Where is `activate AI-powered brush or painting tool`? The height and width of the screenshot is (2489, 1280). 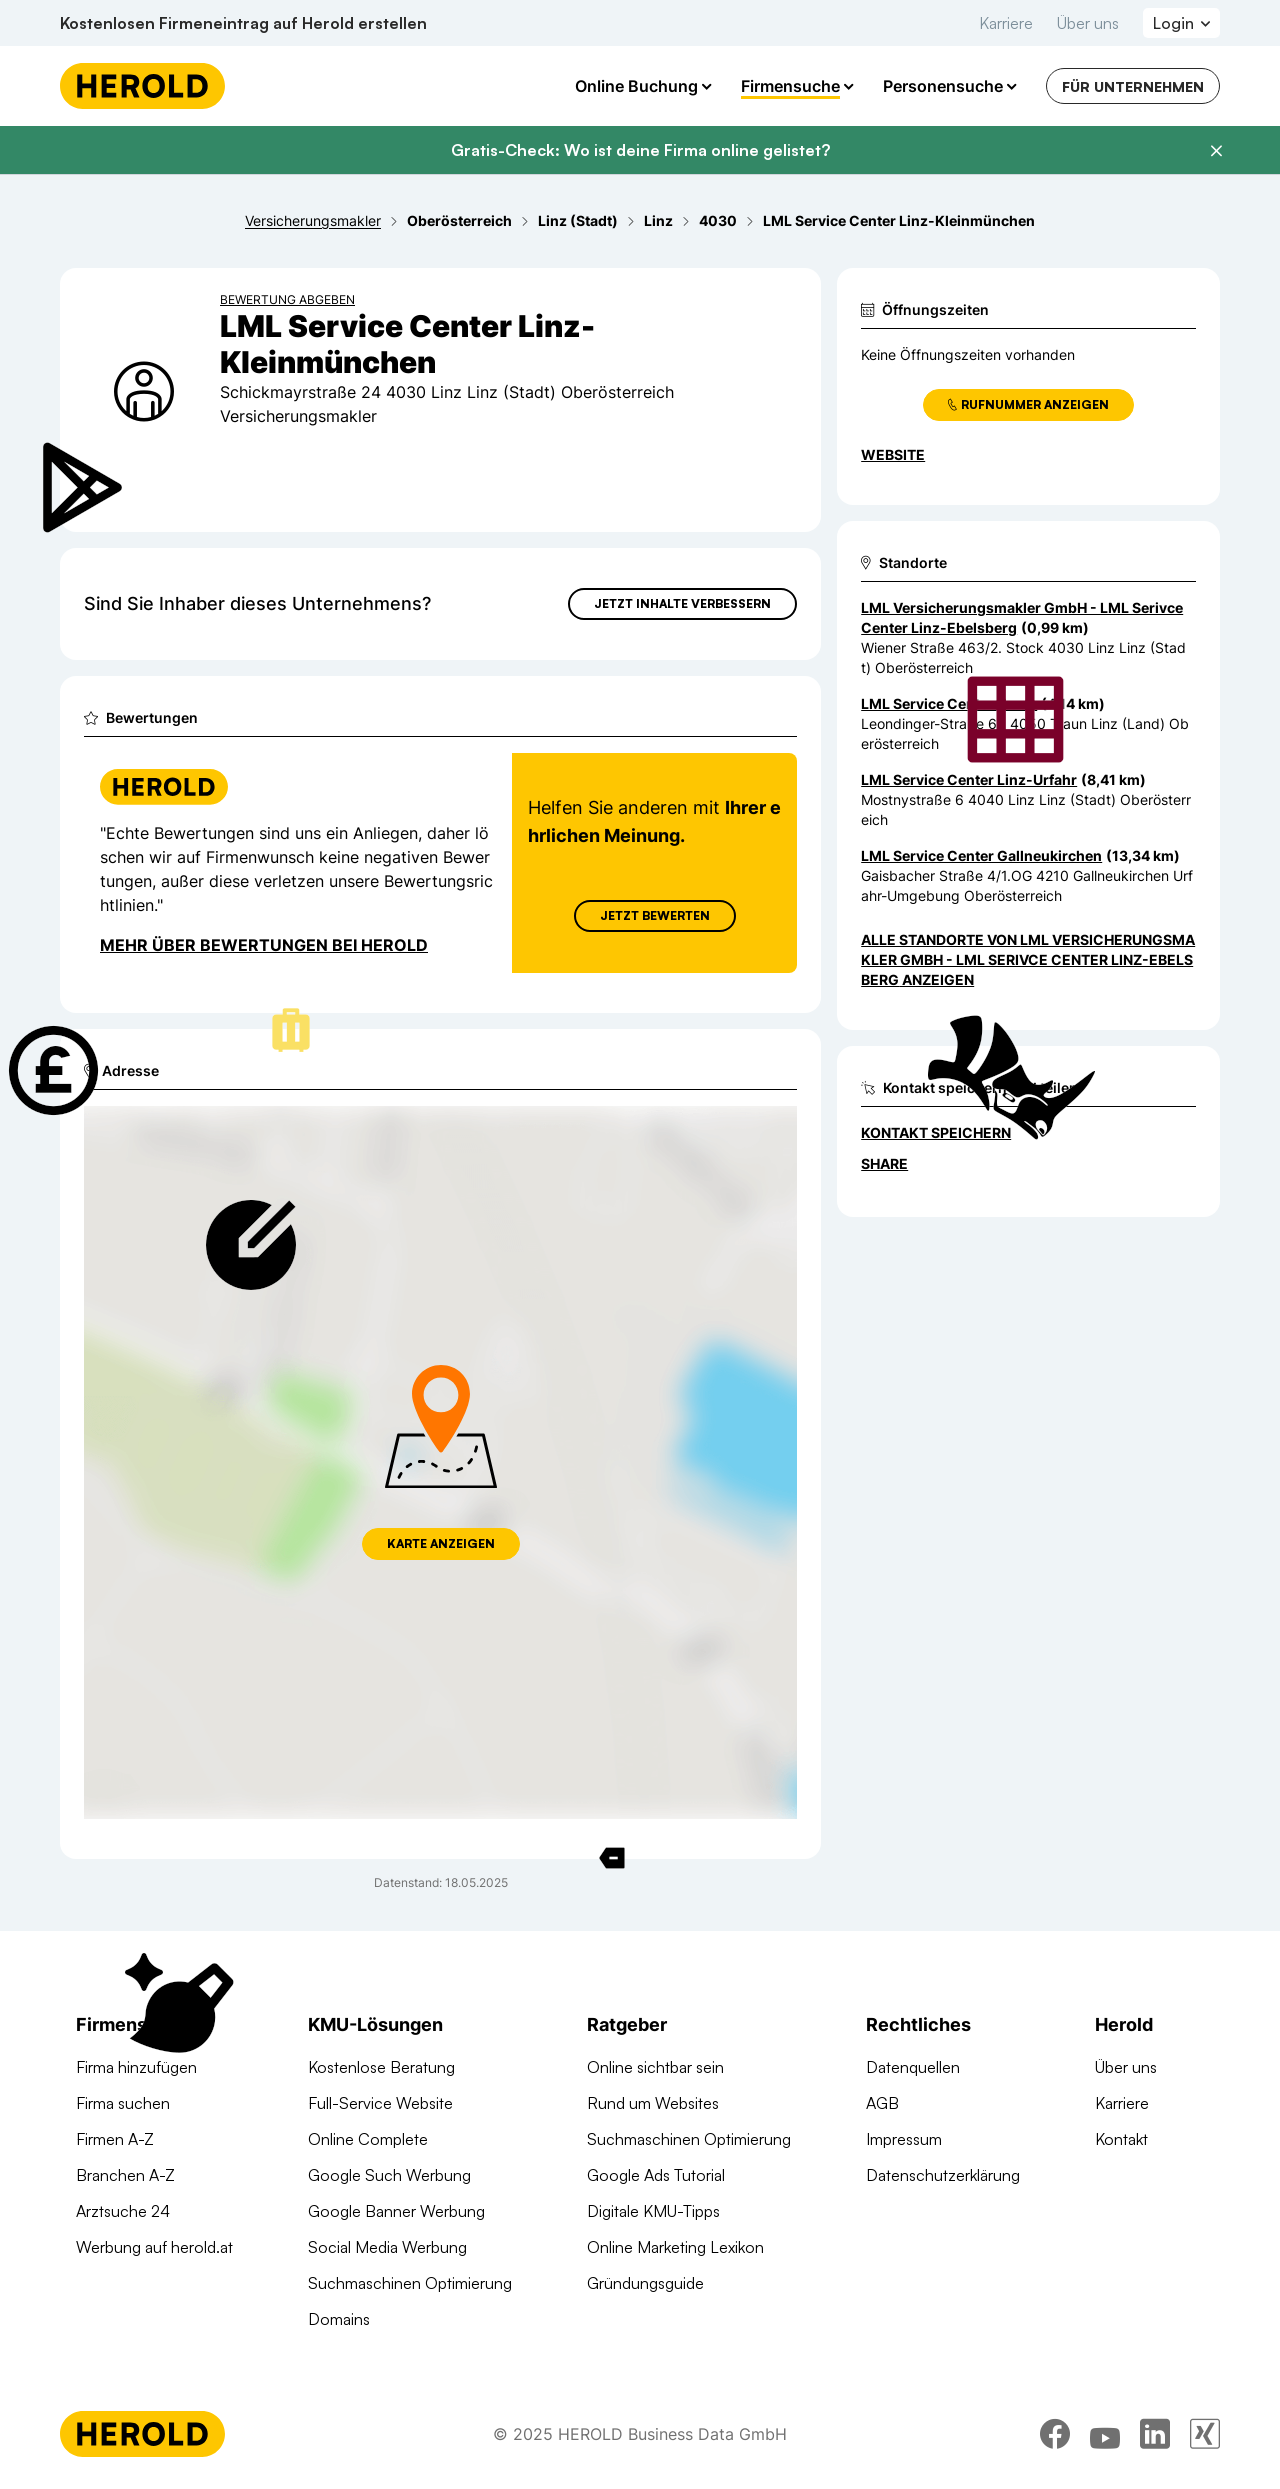 activate AI-powered brush or painting tool is located at coordinates (182, 2010).